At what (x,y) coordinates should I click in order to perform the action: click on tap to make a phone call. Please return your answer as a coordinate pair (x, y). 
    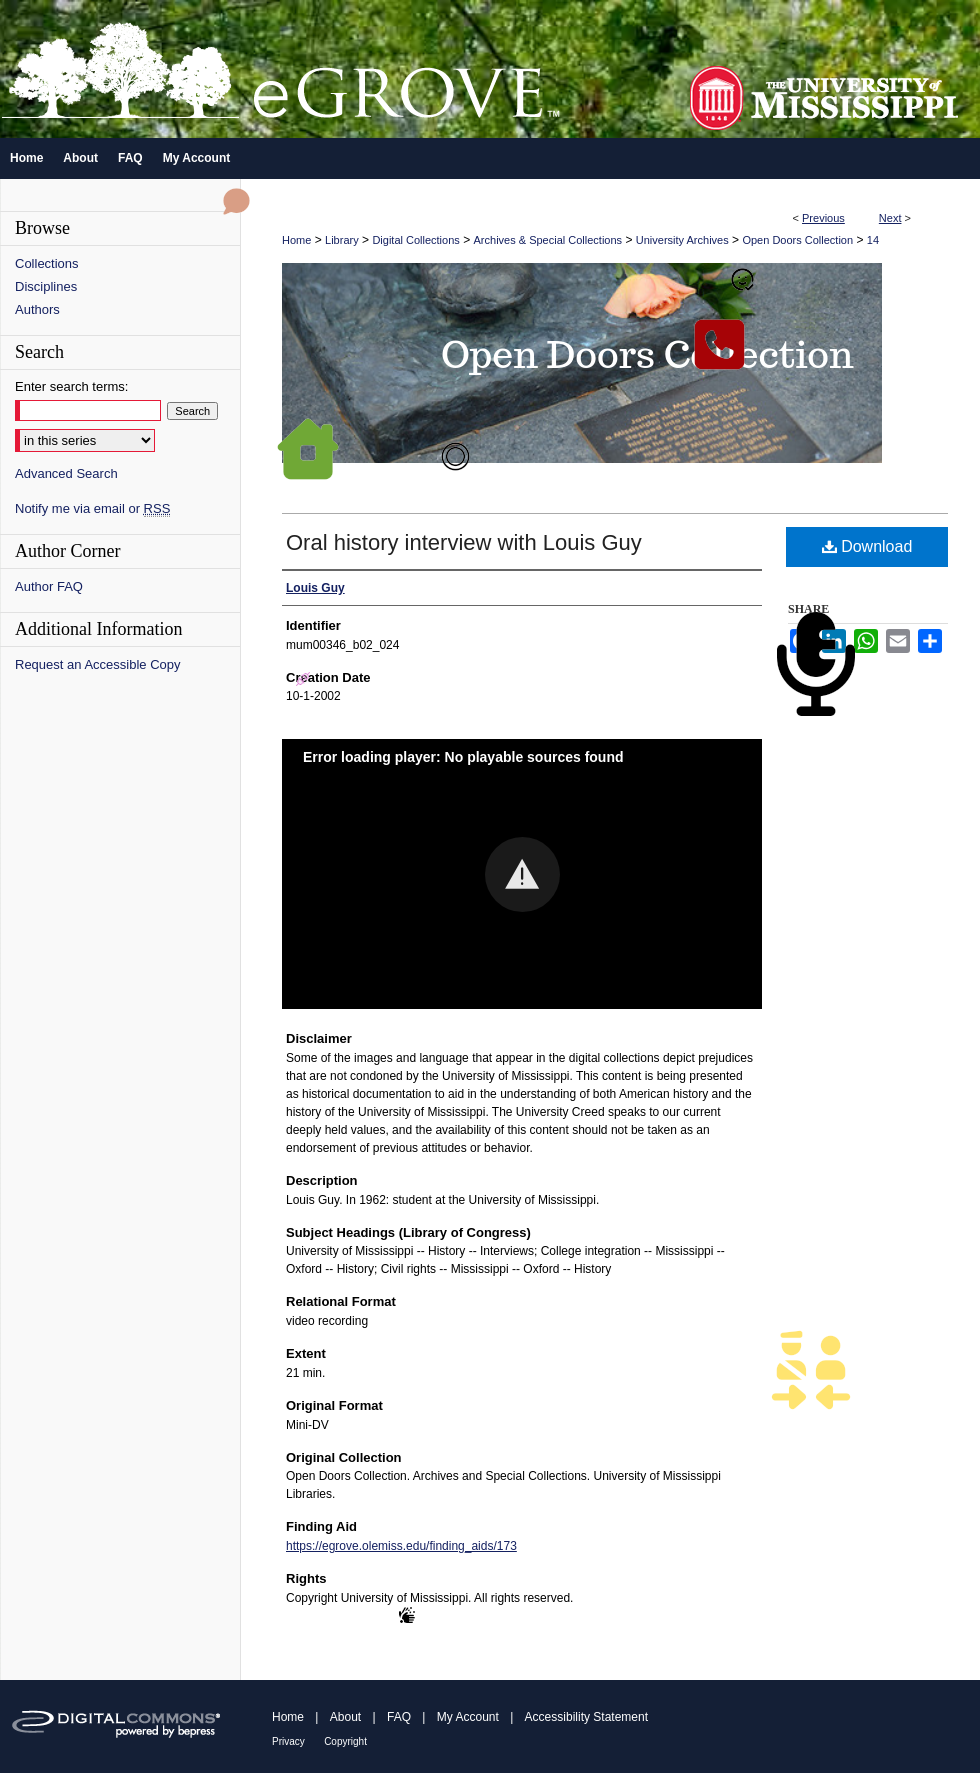
    Looking at the image, I should click on (719, 344).